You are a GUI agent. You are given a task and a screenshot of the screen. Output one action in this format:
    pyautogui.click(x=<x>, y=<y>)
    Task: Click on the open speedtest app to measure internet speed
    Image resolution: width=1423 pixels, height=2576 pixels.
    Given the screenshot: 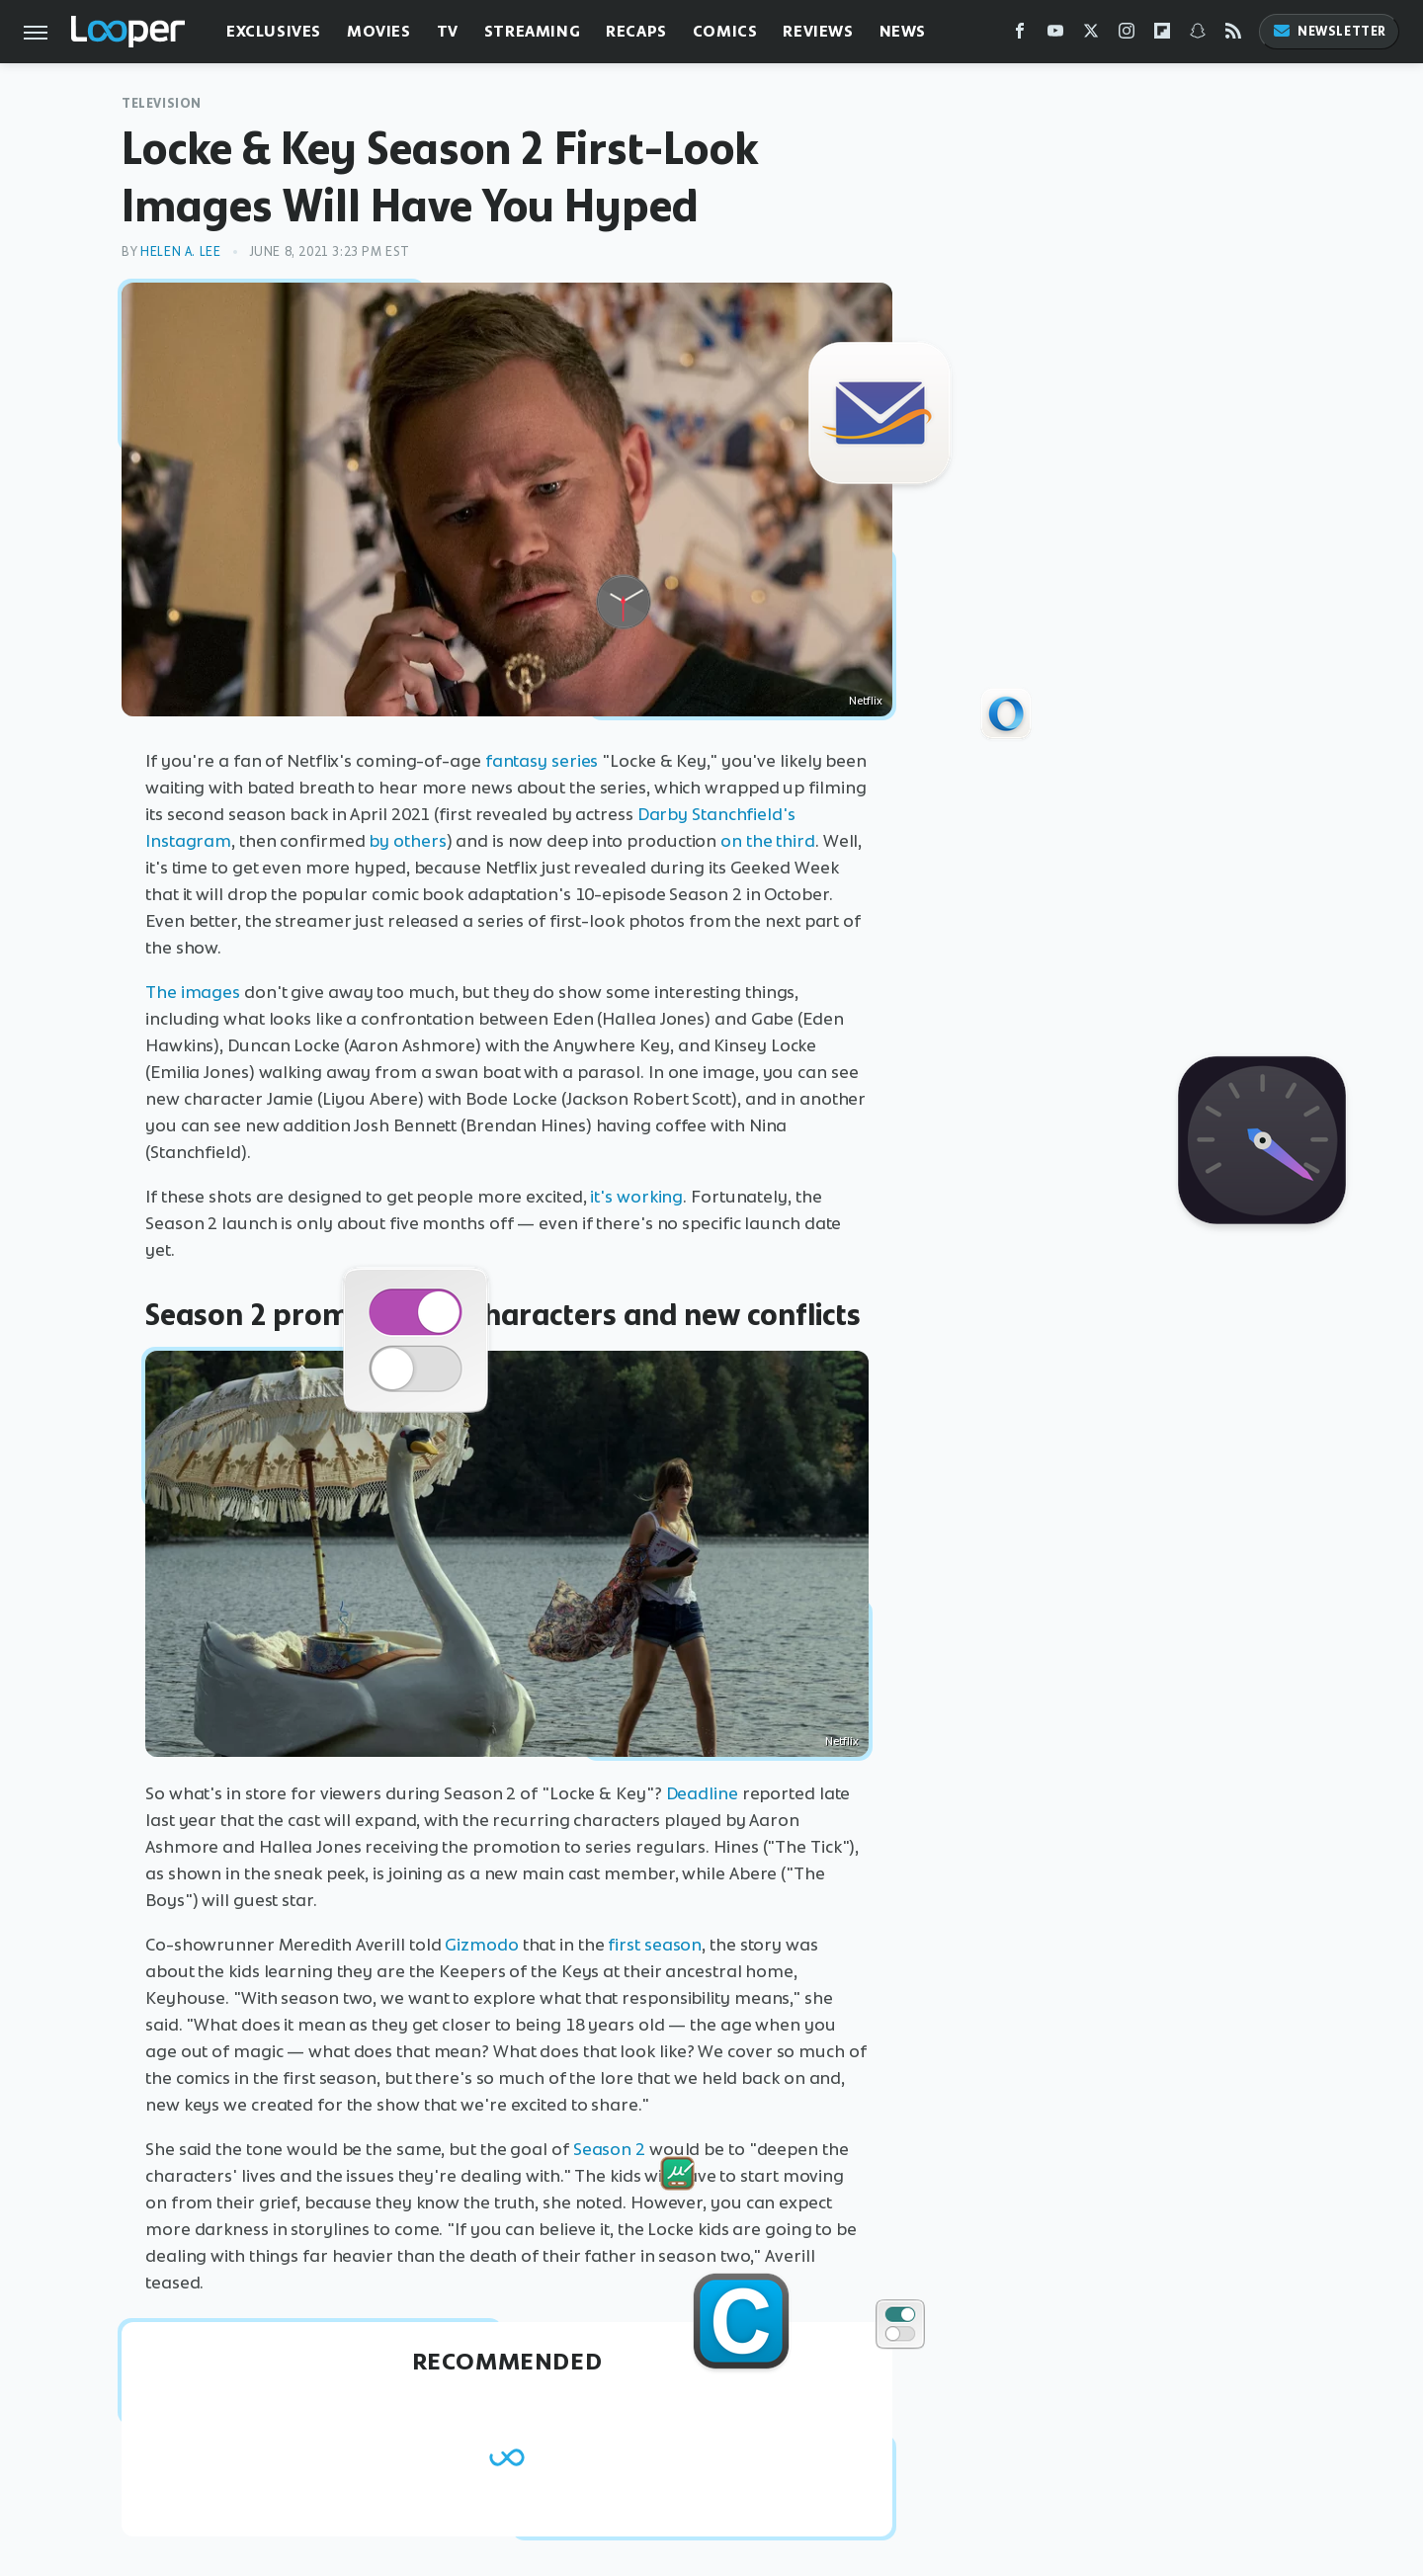 What is the action you would take?
    pyautogui.click(x=1262, y=1140)
    